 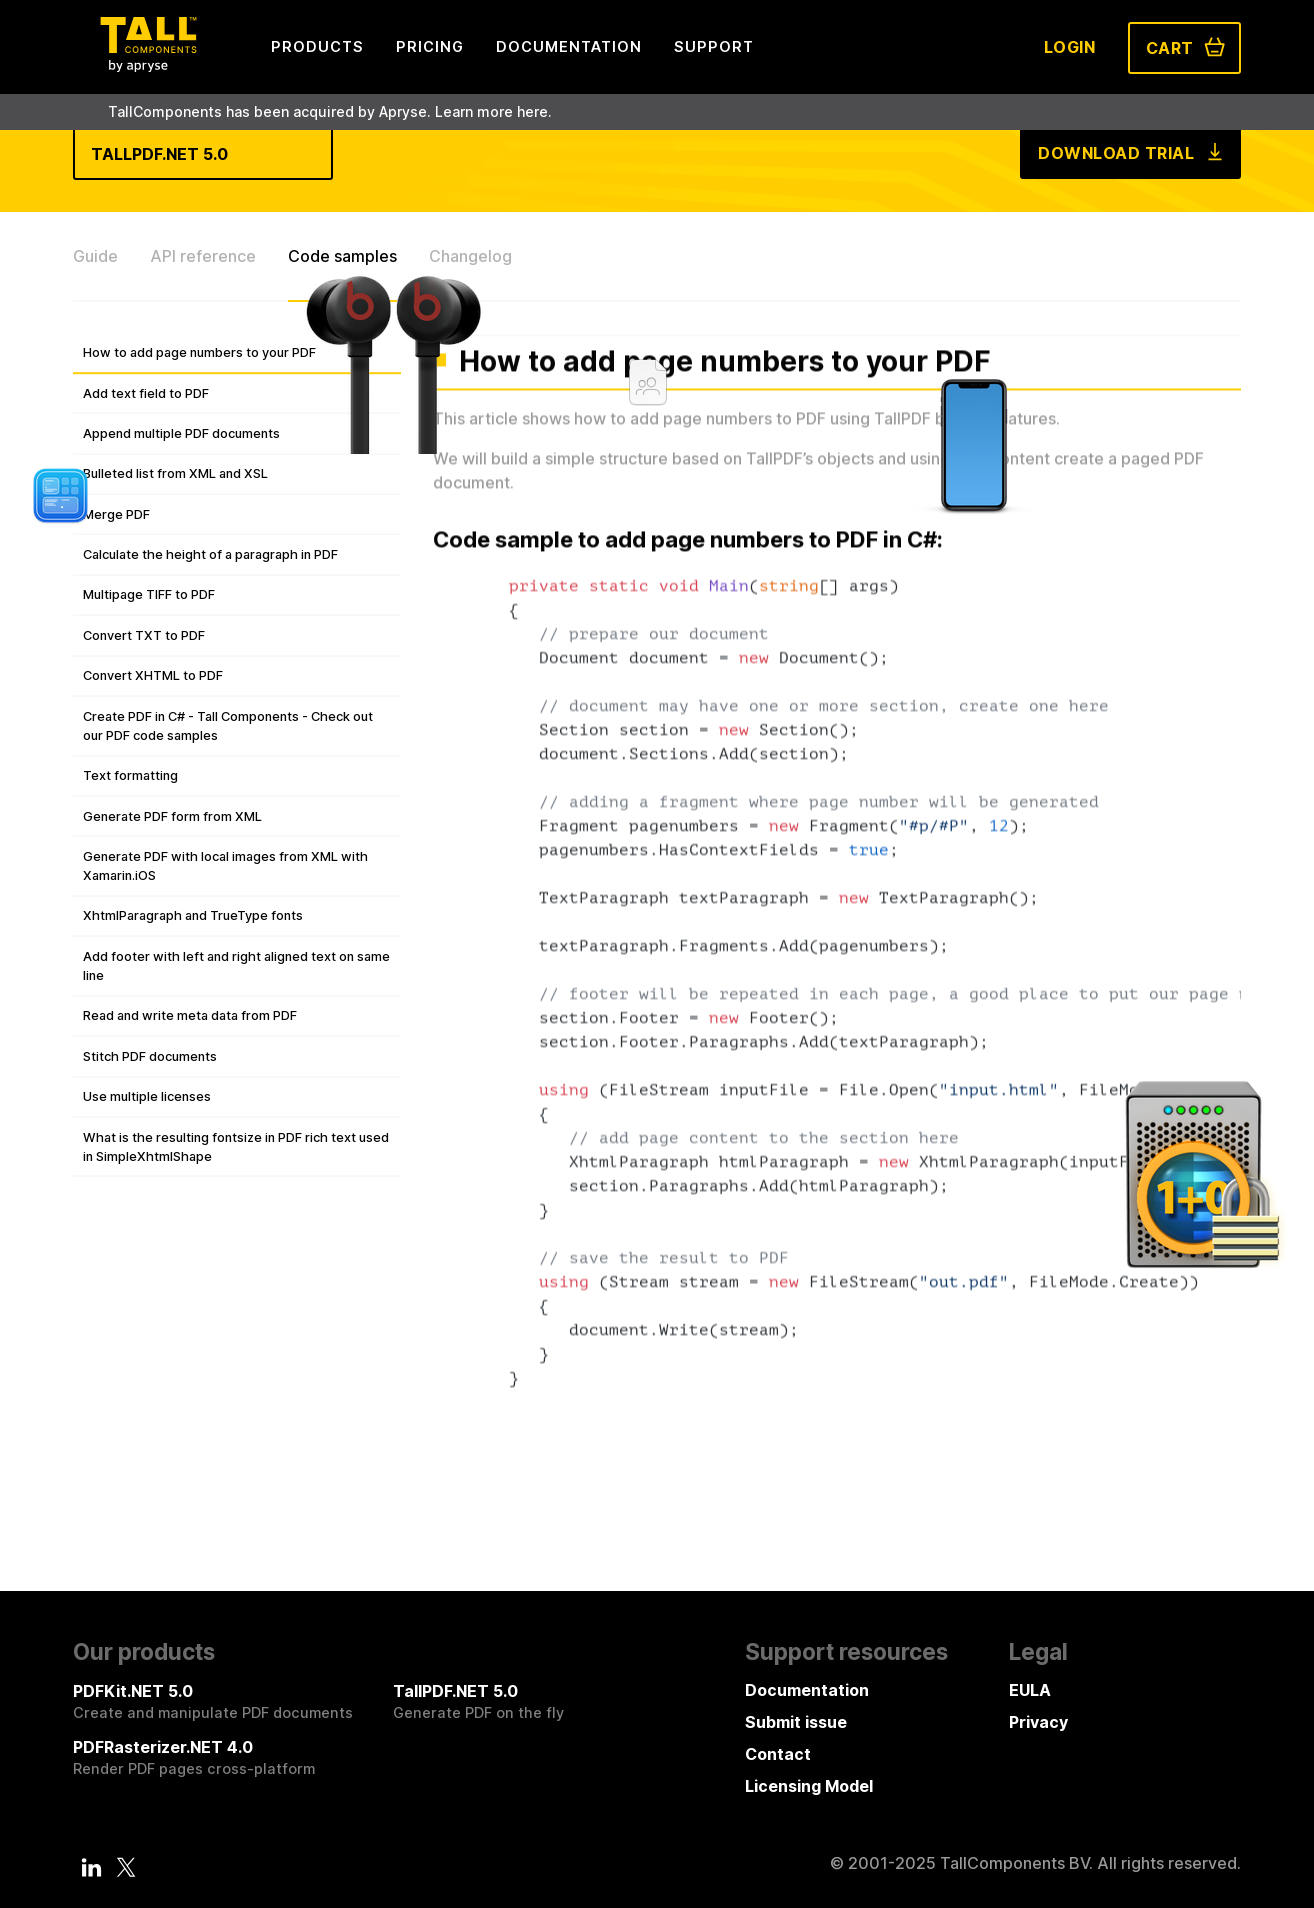 What do you see at coordinates (1193, 1174) in the screenshot?
I see `locked RAID 10 storage array` at bounding box center [1193, 1174].